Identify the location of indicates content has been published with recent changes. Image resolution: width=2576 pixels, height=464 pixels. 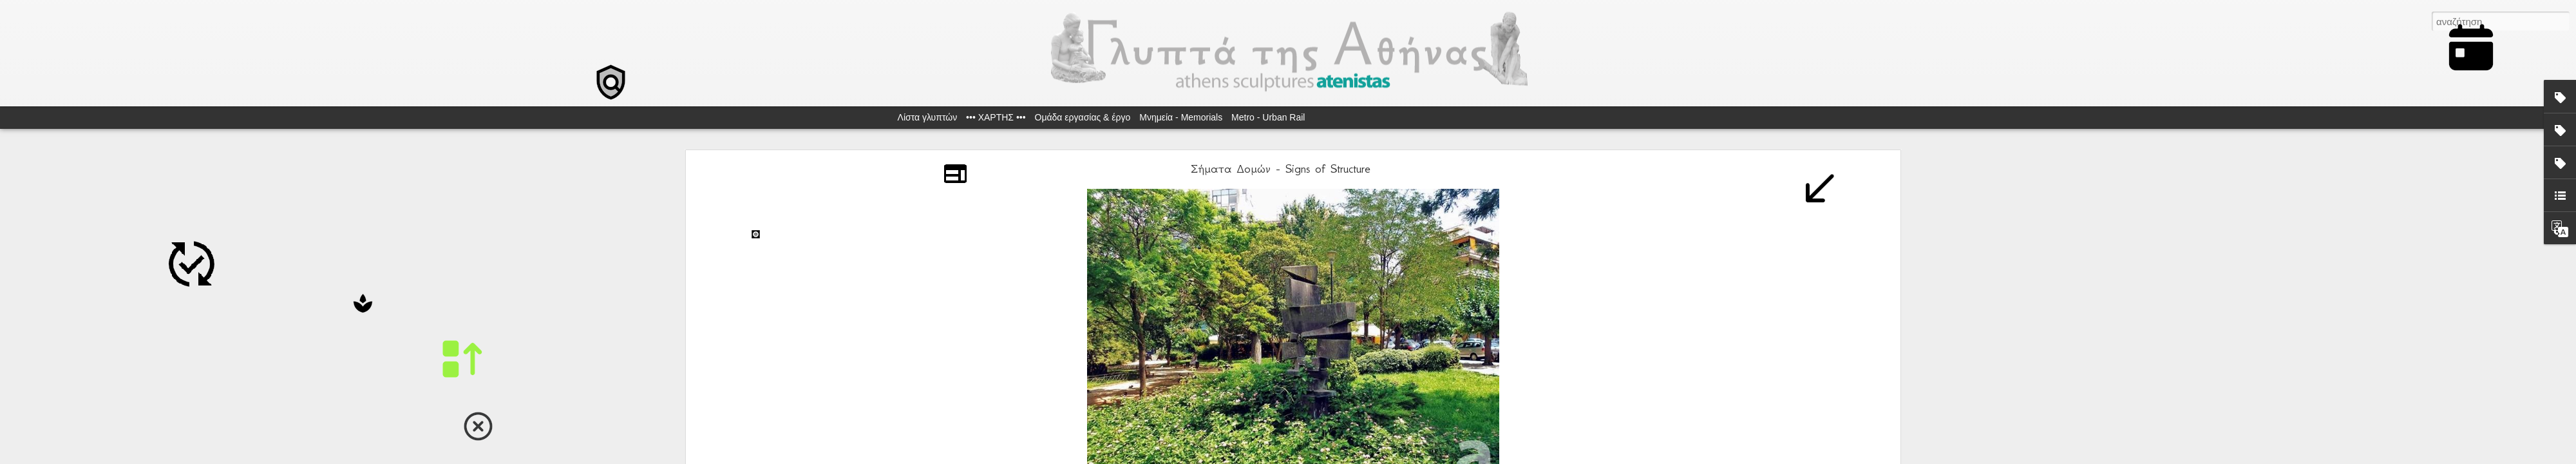
(191, 264).